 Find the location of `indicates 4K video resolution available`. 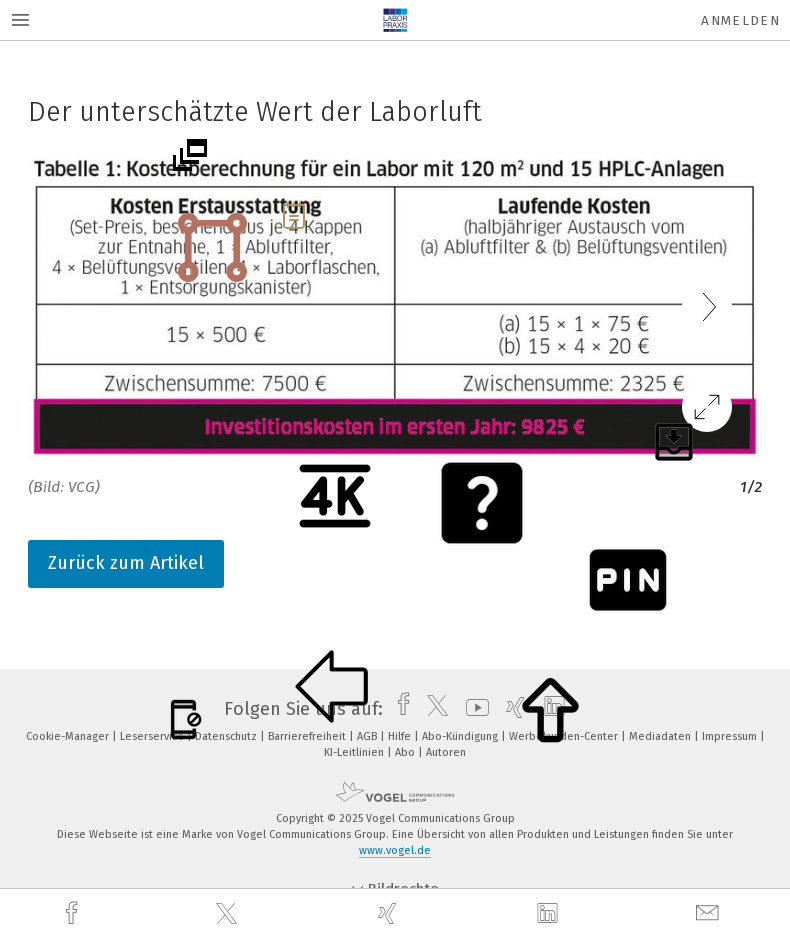

indicates 4K video resolution available is located at coordinates (335, 496).